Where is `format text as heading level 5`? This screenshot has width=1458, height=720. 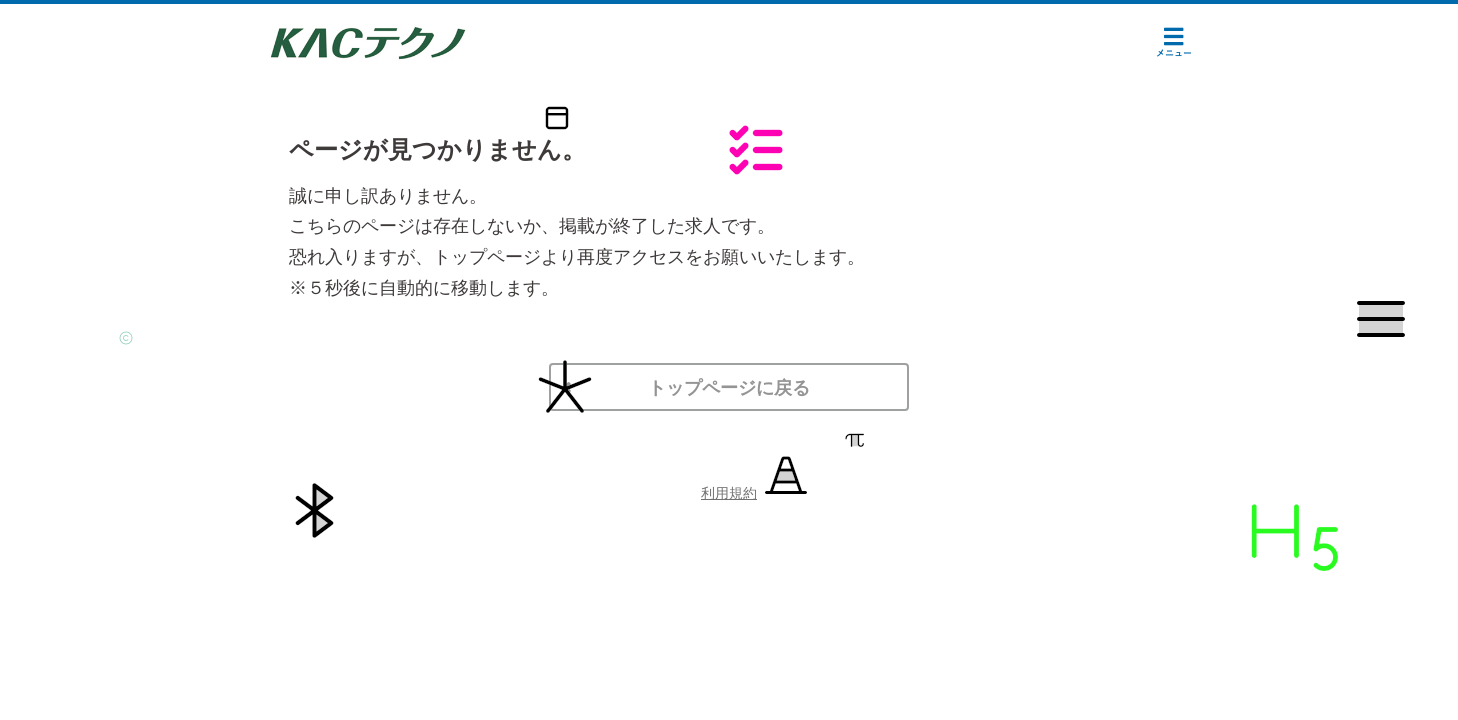
format text as heading level 5 is located at coordinates (1290, 536).